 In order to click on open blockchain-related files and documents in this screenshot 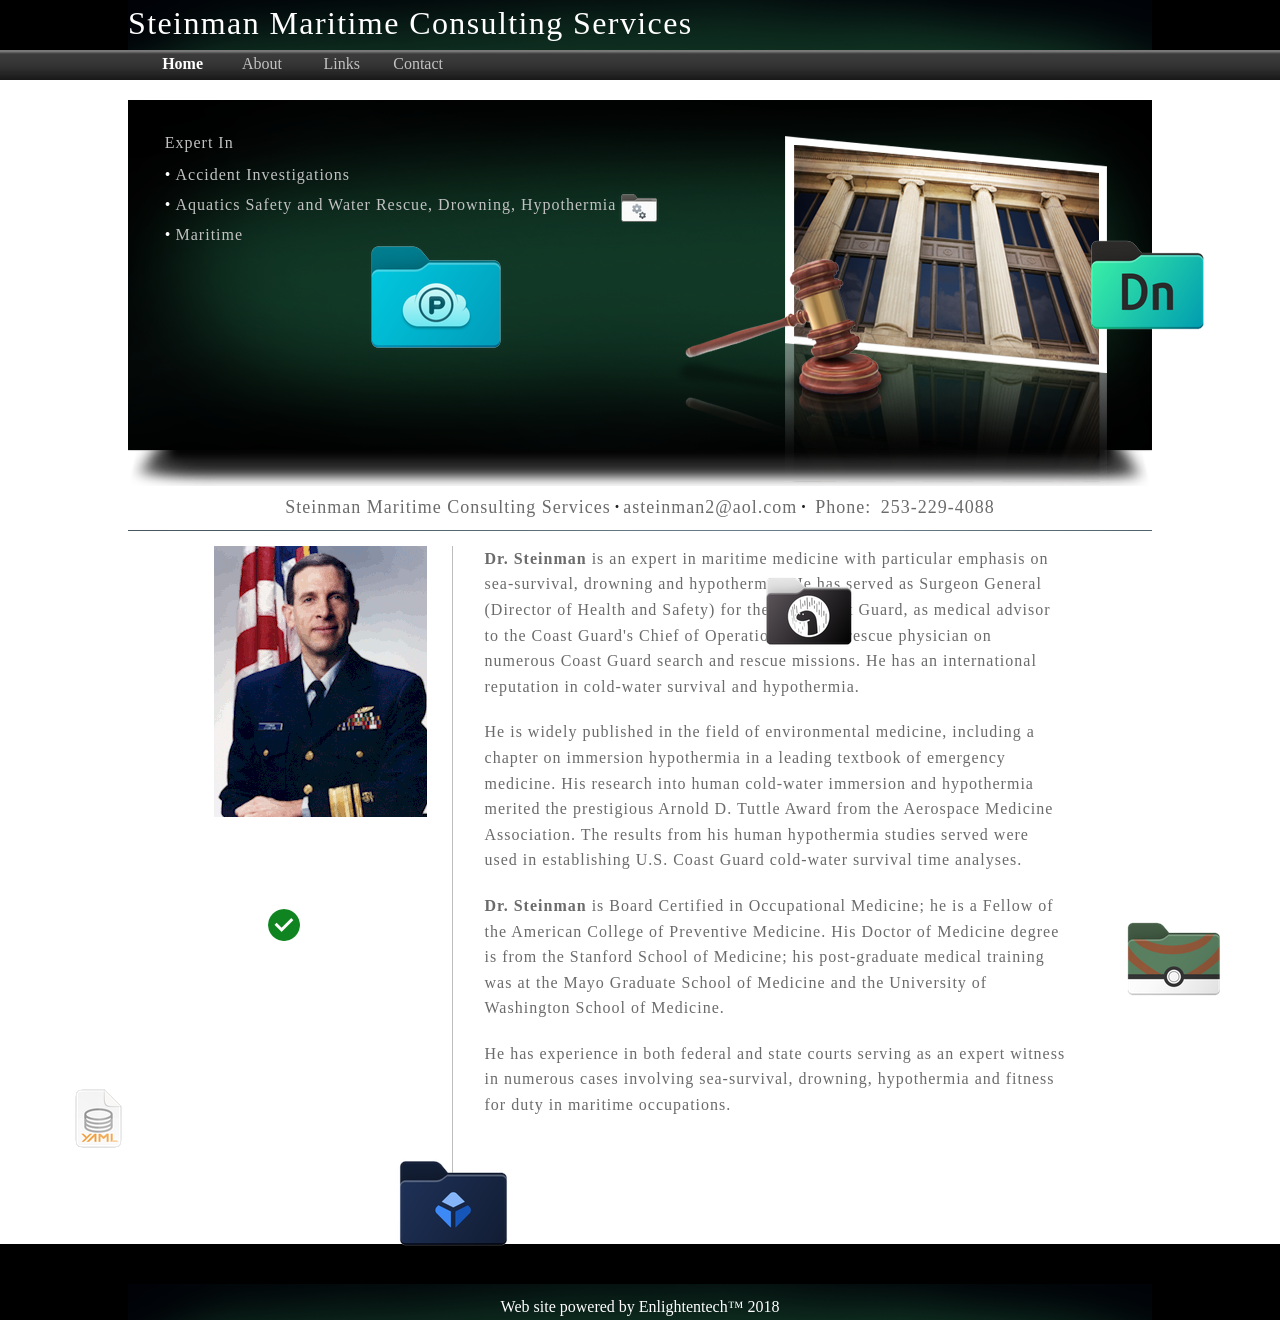, I will do `click(453, 1206)`.